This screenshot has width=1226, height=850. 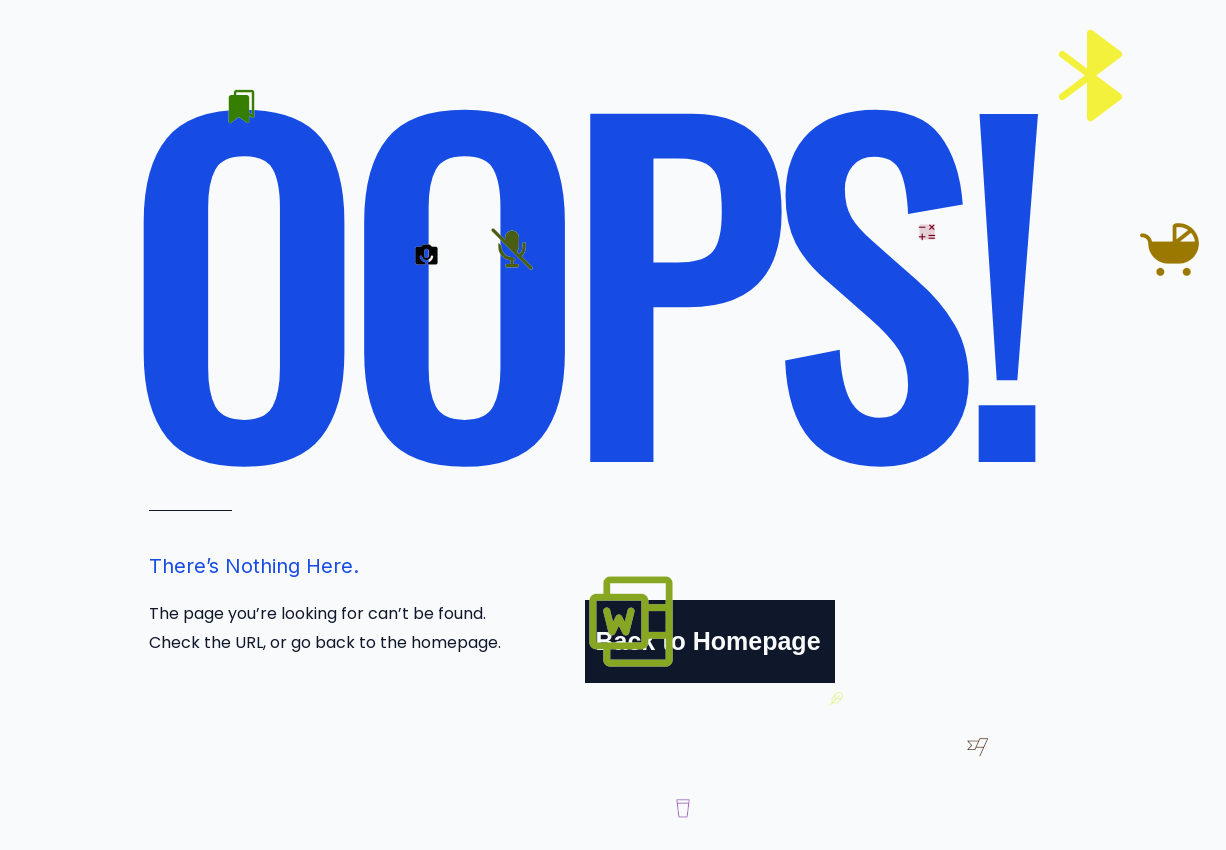 What do you see at coordinates (1090, 75) in the screenshot?
I see `toggle bluetooth connectivity on or off` at bounding box center [1090, 75].